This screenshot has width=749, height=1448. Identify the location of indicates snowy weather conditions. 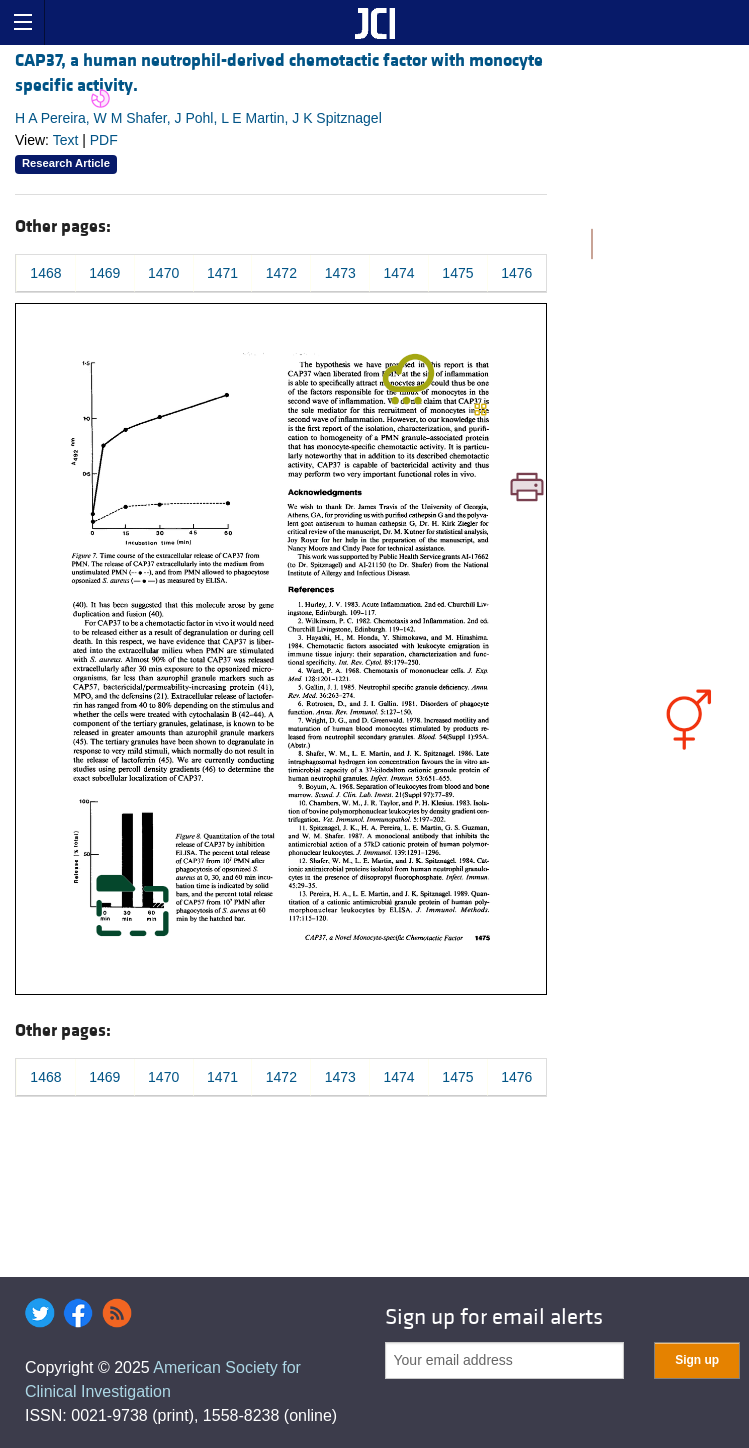
(408, 381).